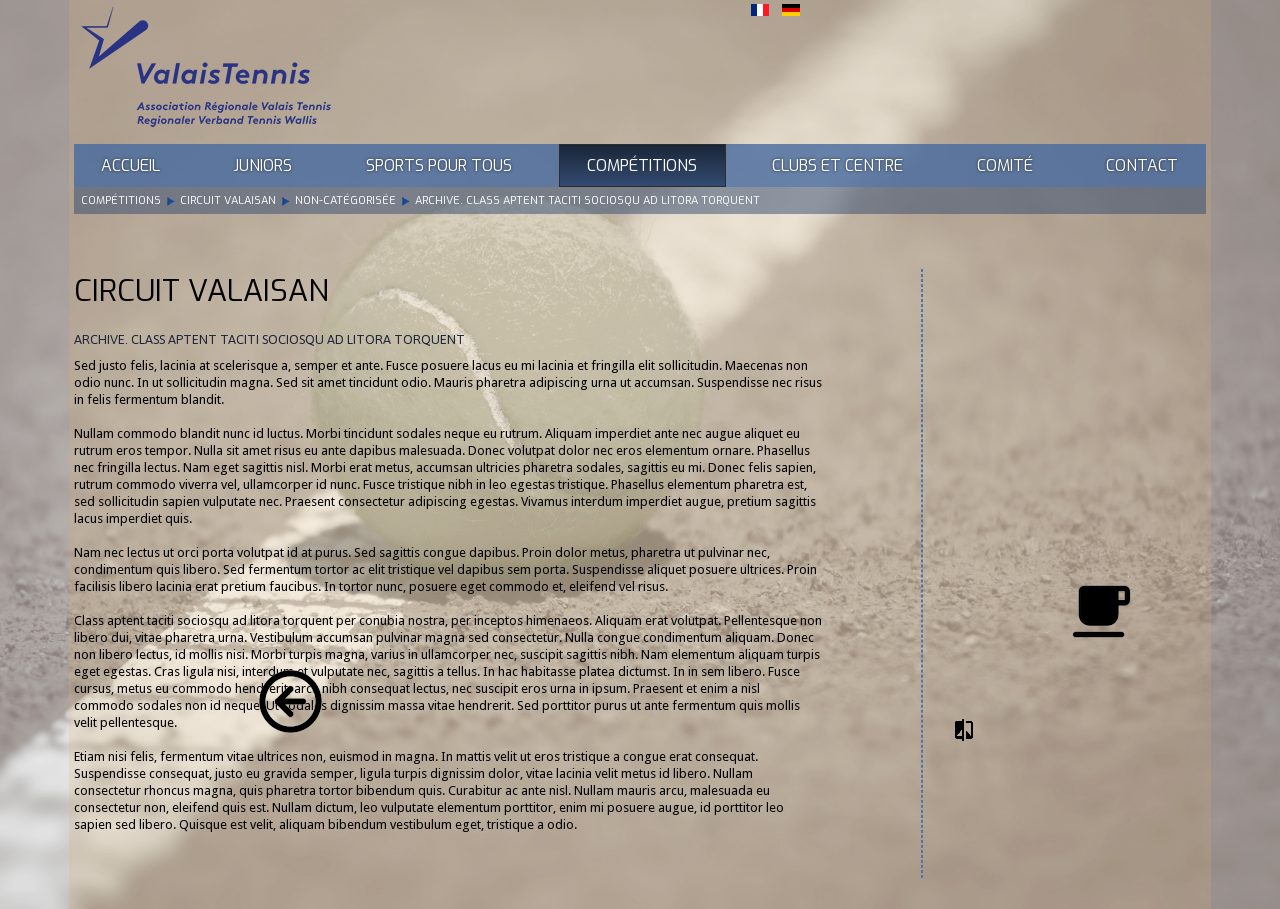 This screenshot has width=1280, height=909. What do you see at coordinates (1101, 611) in the screenshot?
I see `find nearby coffee shops or cafes` at bounding box center [1101, 611].